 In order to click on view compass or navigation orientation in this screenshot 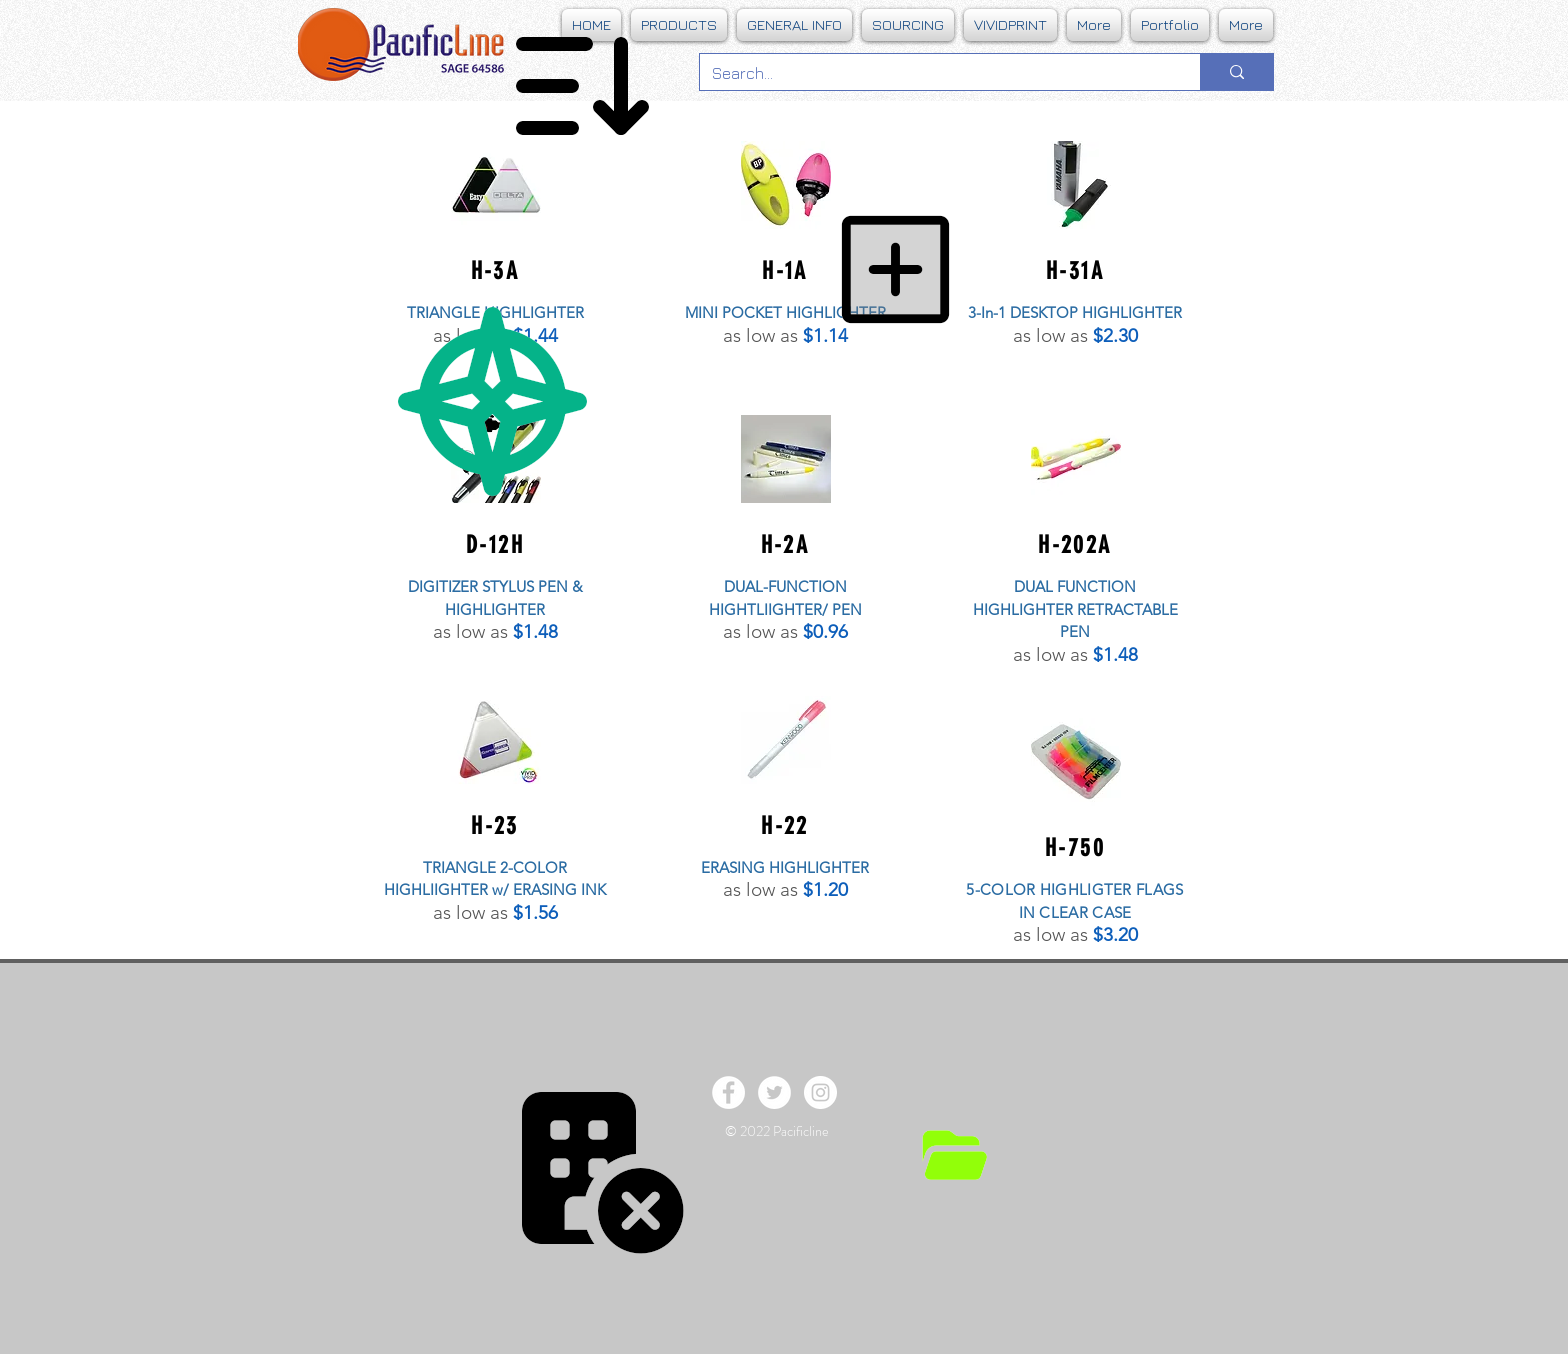, I will do `click(492, 401)`.